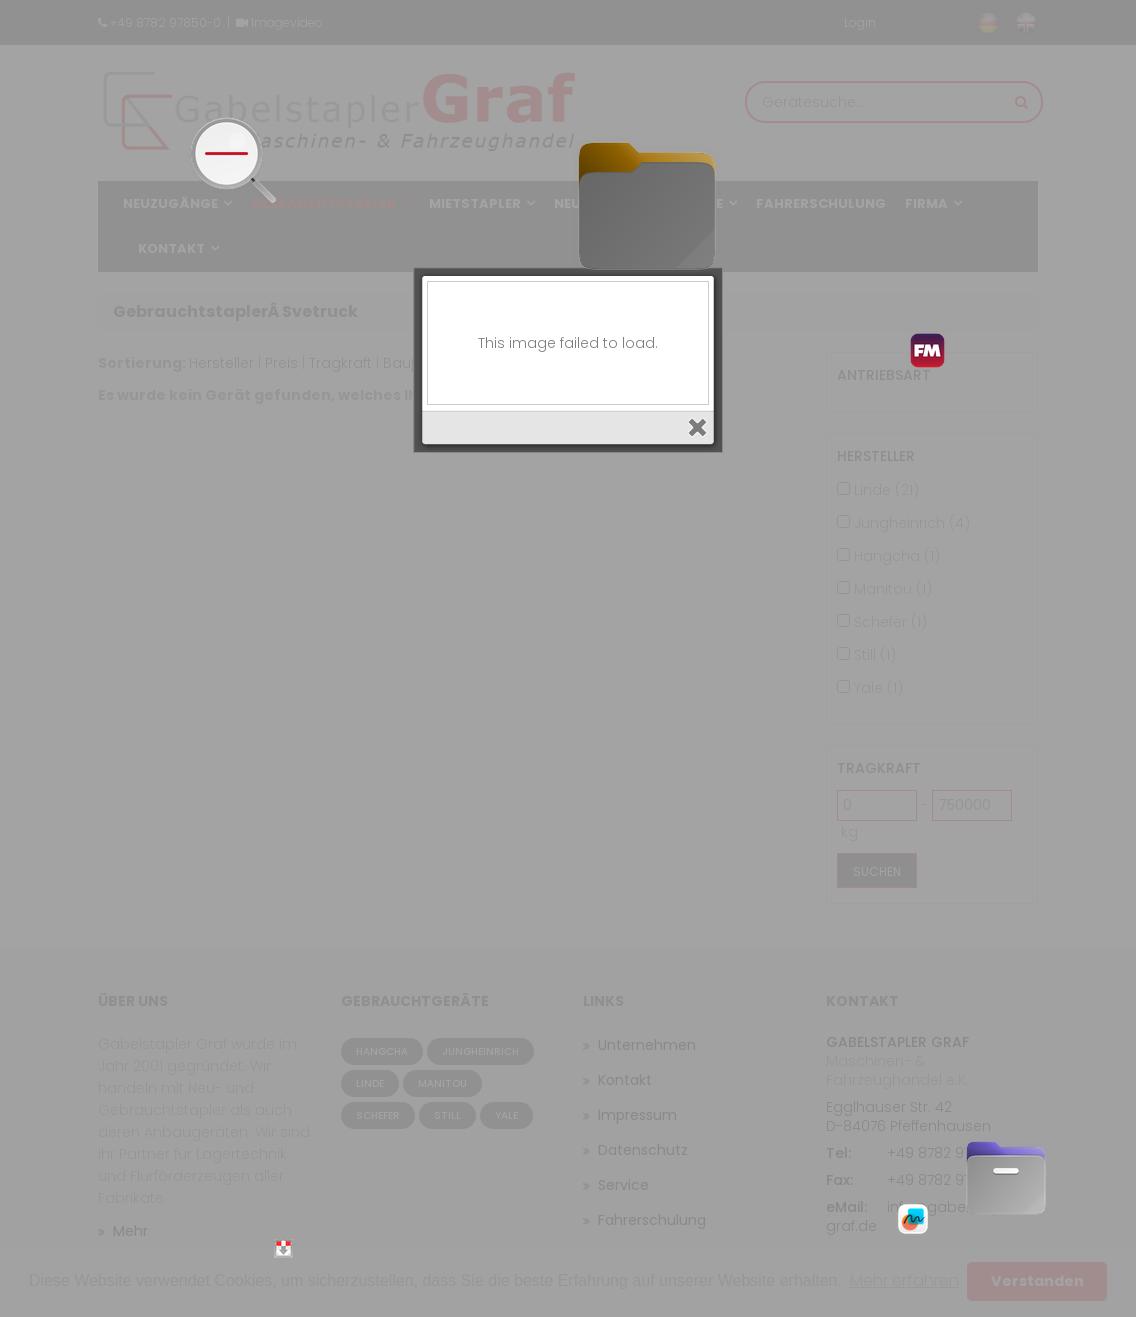 The image size is (1136, 1317). I want to click on open football manager app, so click(927, 350).